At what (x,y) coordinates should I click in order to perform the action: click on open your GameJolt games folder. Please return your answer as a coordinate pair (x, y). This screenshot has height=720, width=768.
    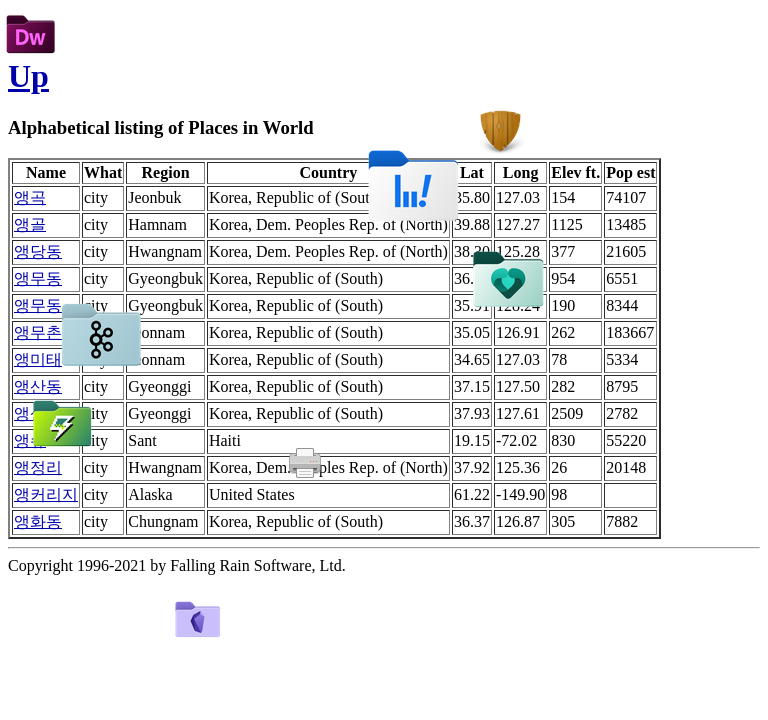
    Looking at the image, I should click on (62, 425).